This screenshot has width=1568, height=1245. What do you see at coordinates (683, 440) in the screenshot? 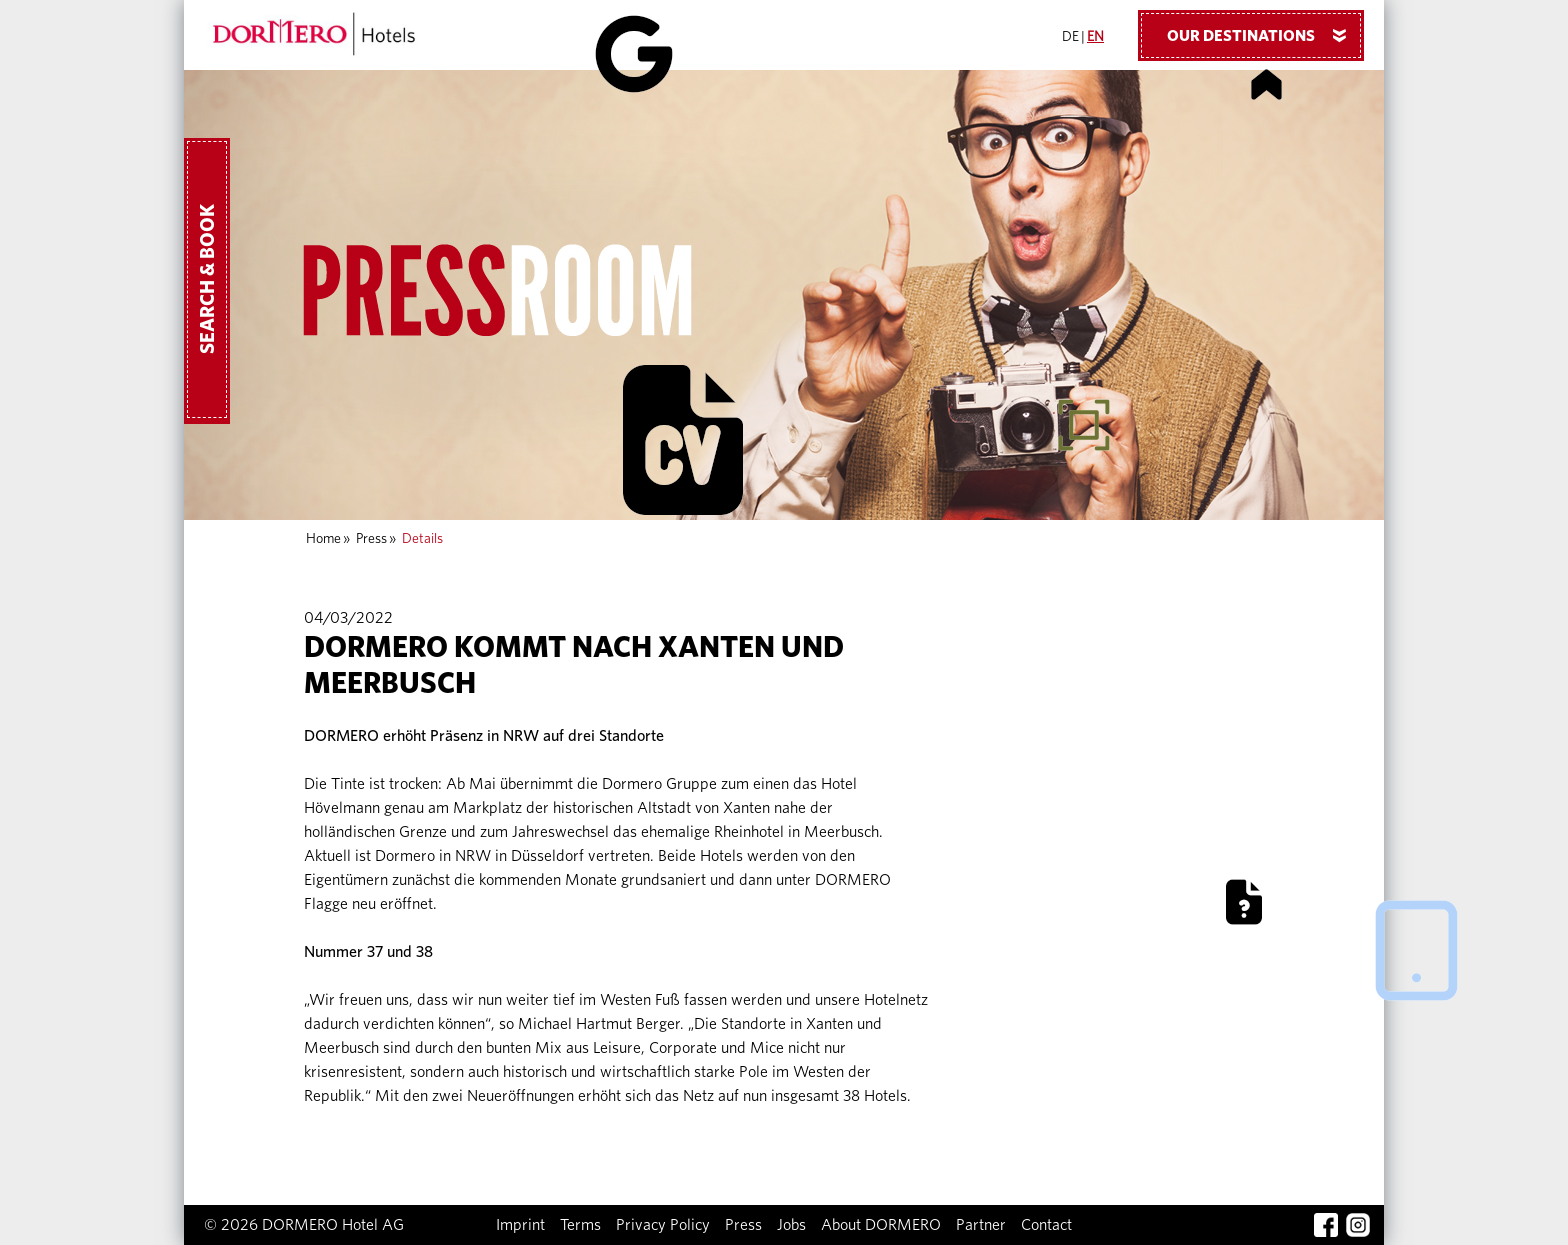
I see `view or open your CV/resume file` at bounding box center [683, 440].